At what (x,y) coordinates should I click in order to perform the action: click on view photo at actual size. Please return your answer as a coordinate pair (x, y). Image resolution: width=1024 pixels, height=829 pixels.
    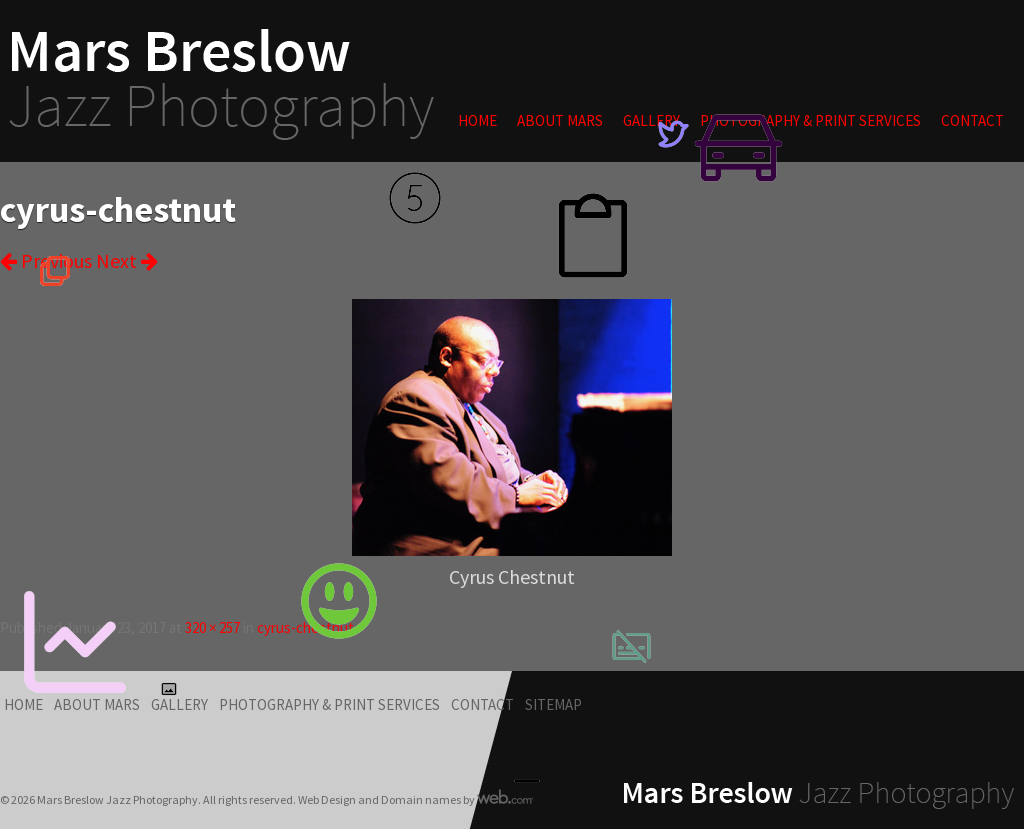
    Looking at the image, I should click on (169, 689).